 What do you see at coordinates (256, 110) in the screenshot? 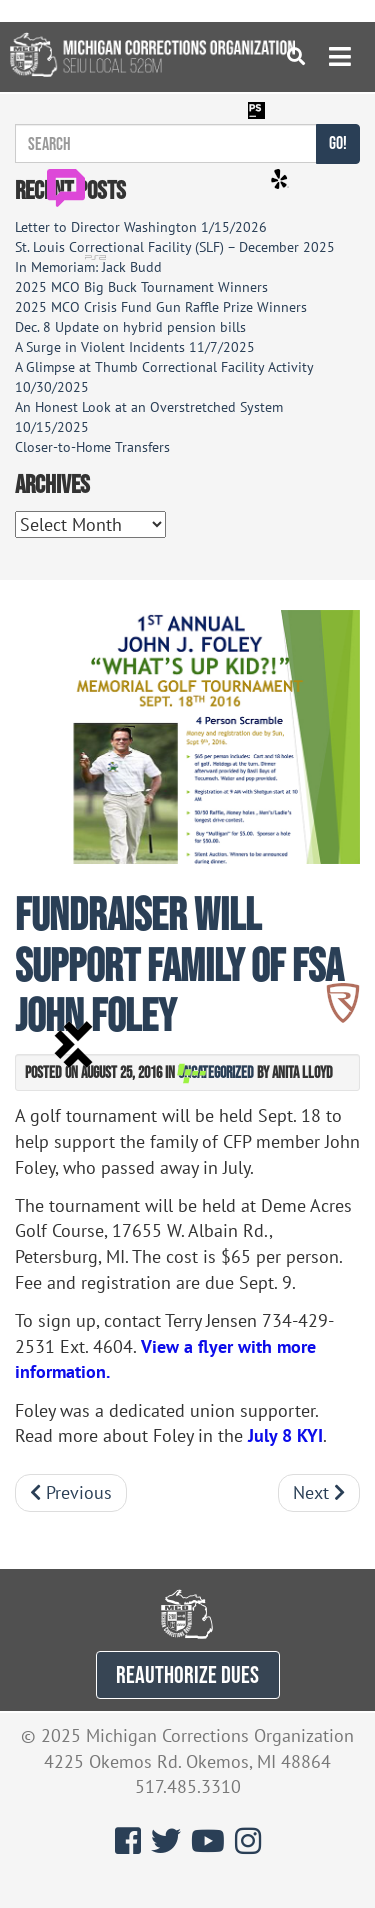
I see `open phpstorm ide` at bounding box center [256, 110].